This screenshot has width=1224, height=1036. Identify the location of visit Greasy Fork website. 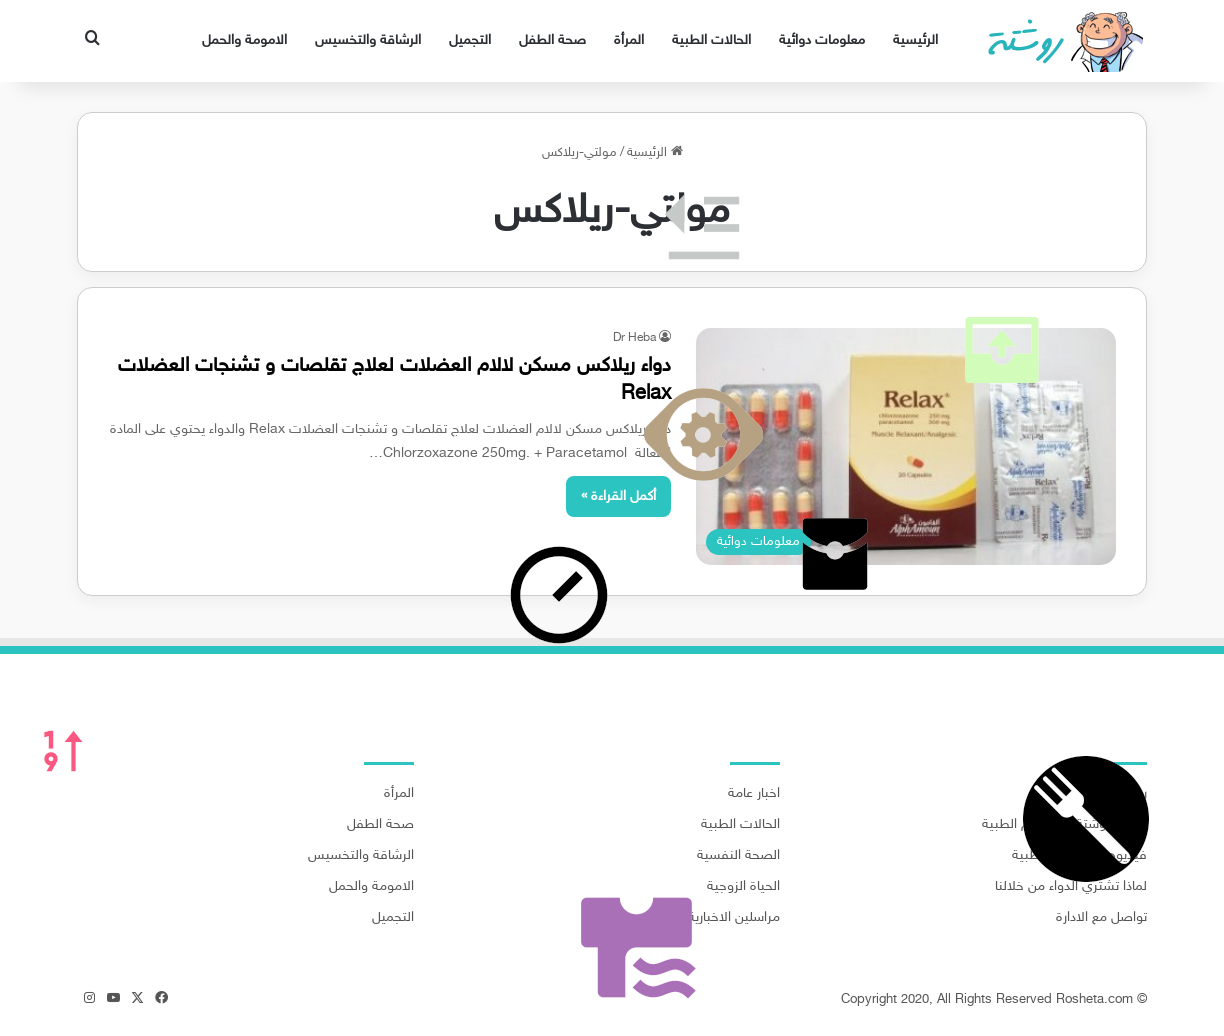
(1086, 819).